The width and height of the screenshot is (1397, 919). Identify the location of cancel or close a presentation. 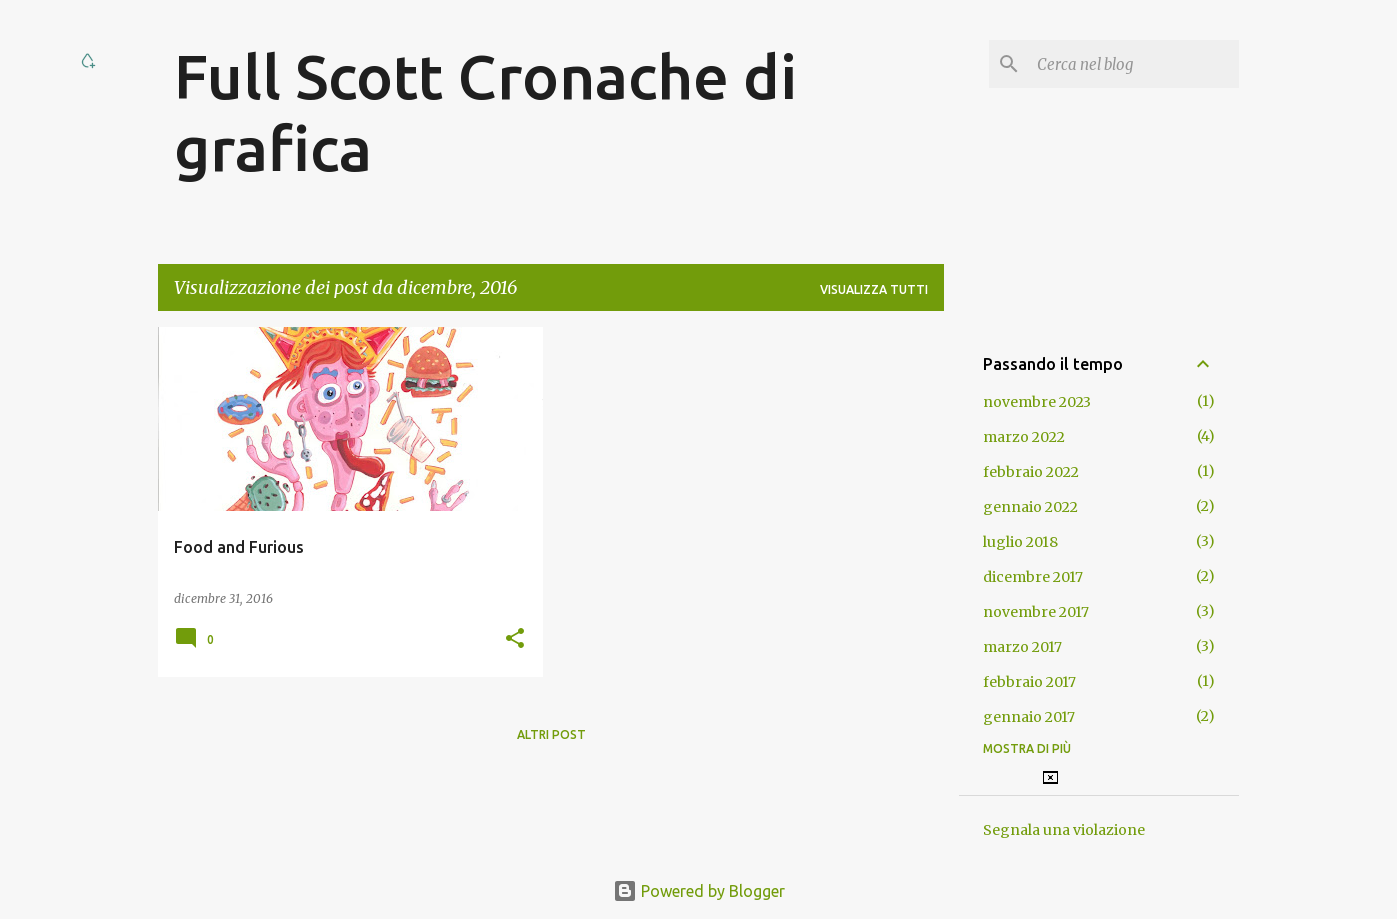
(1050, 777).